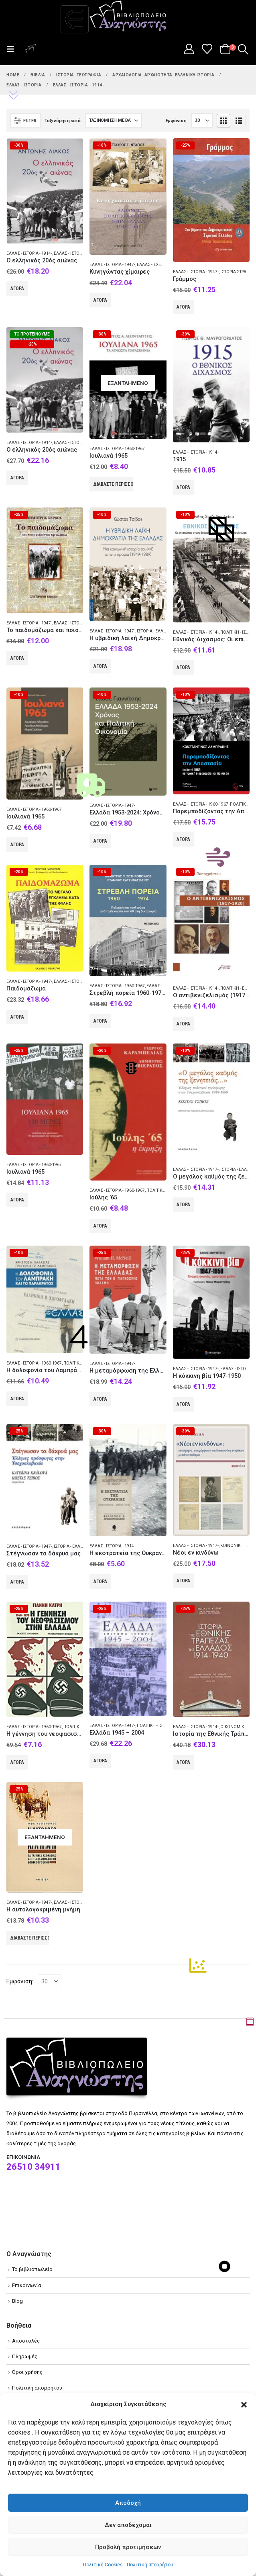 This screenshot has width=256, height=2576. I want to click on indicates set membership in mathematical notation, so click(75, 19).